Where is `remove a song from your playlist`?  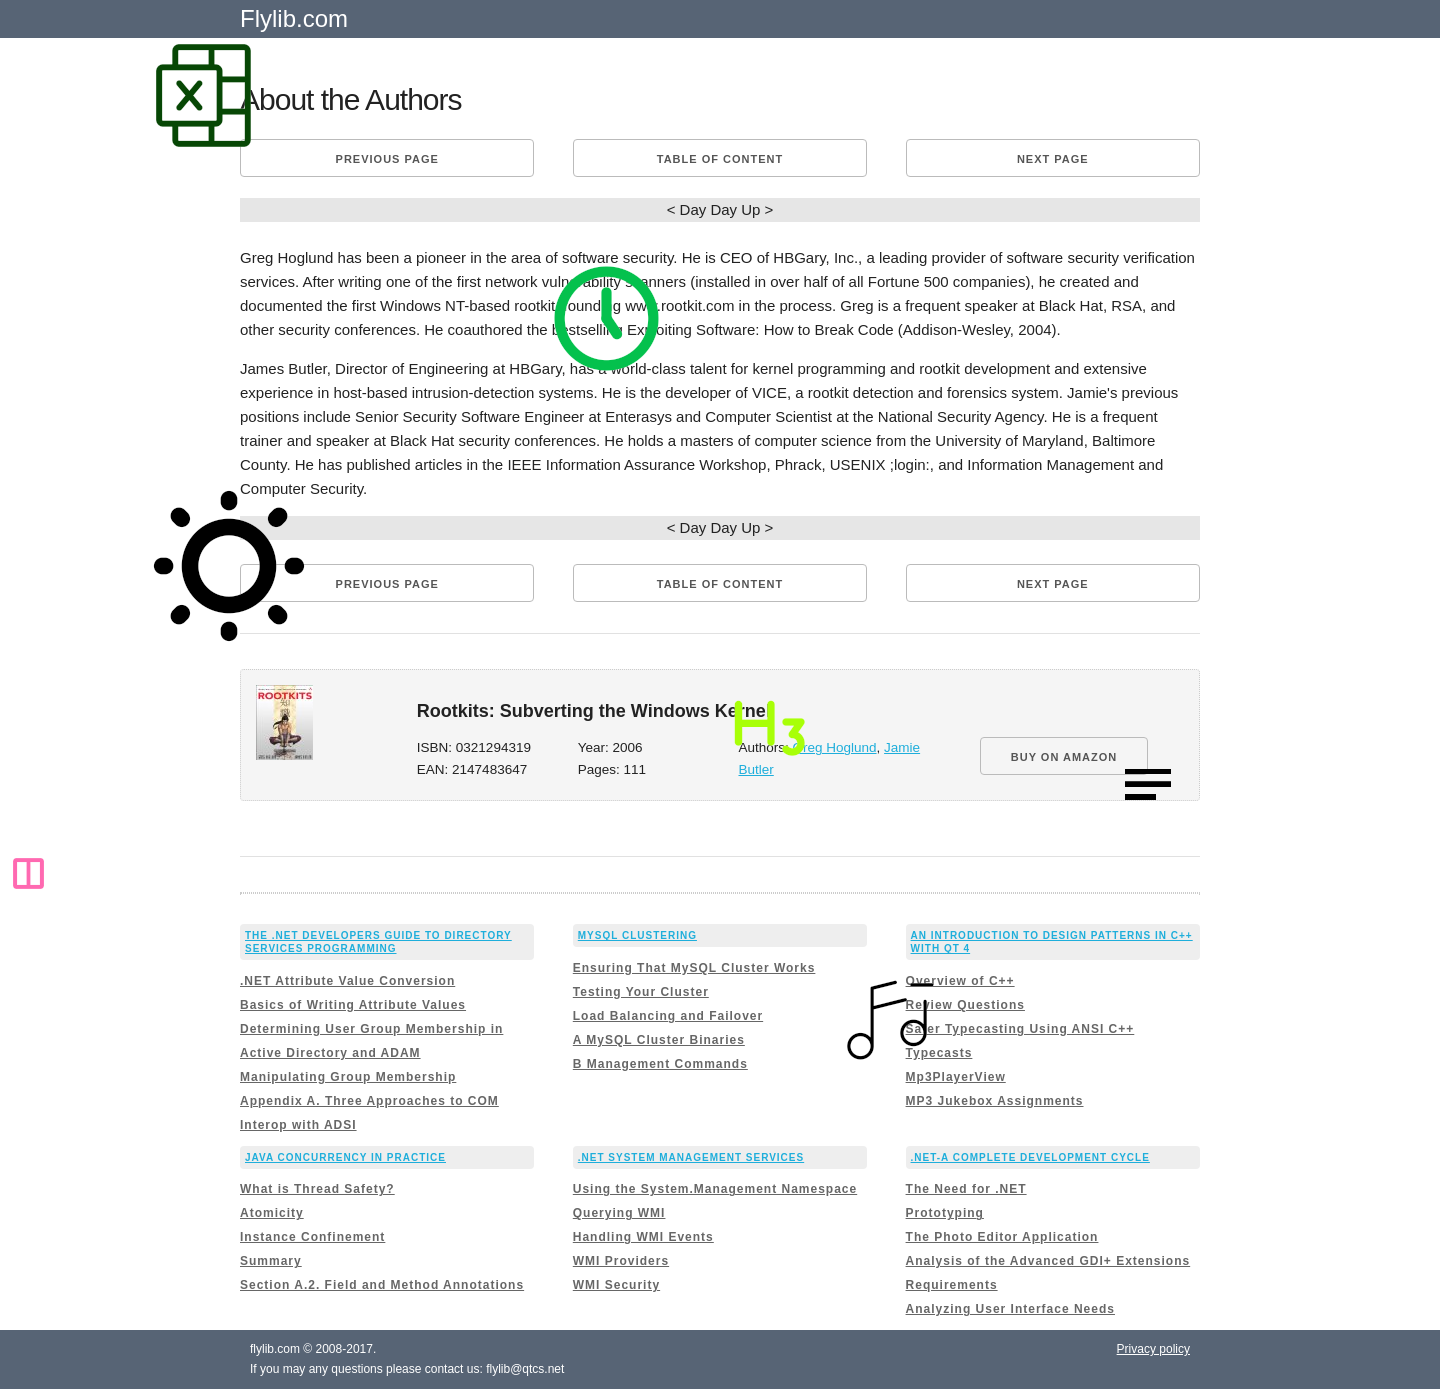
remove a song from your playlist is located at coordinates (892, 1018).